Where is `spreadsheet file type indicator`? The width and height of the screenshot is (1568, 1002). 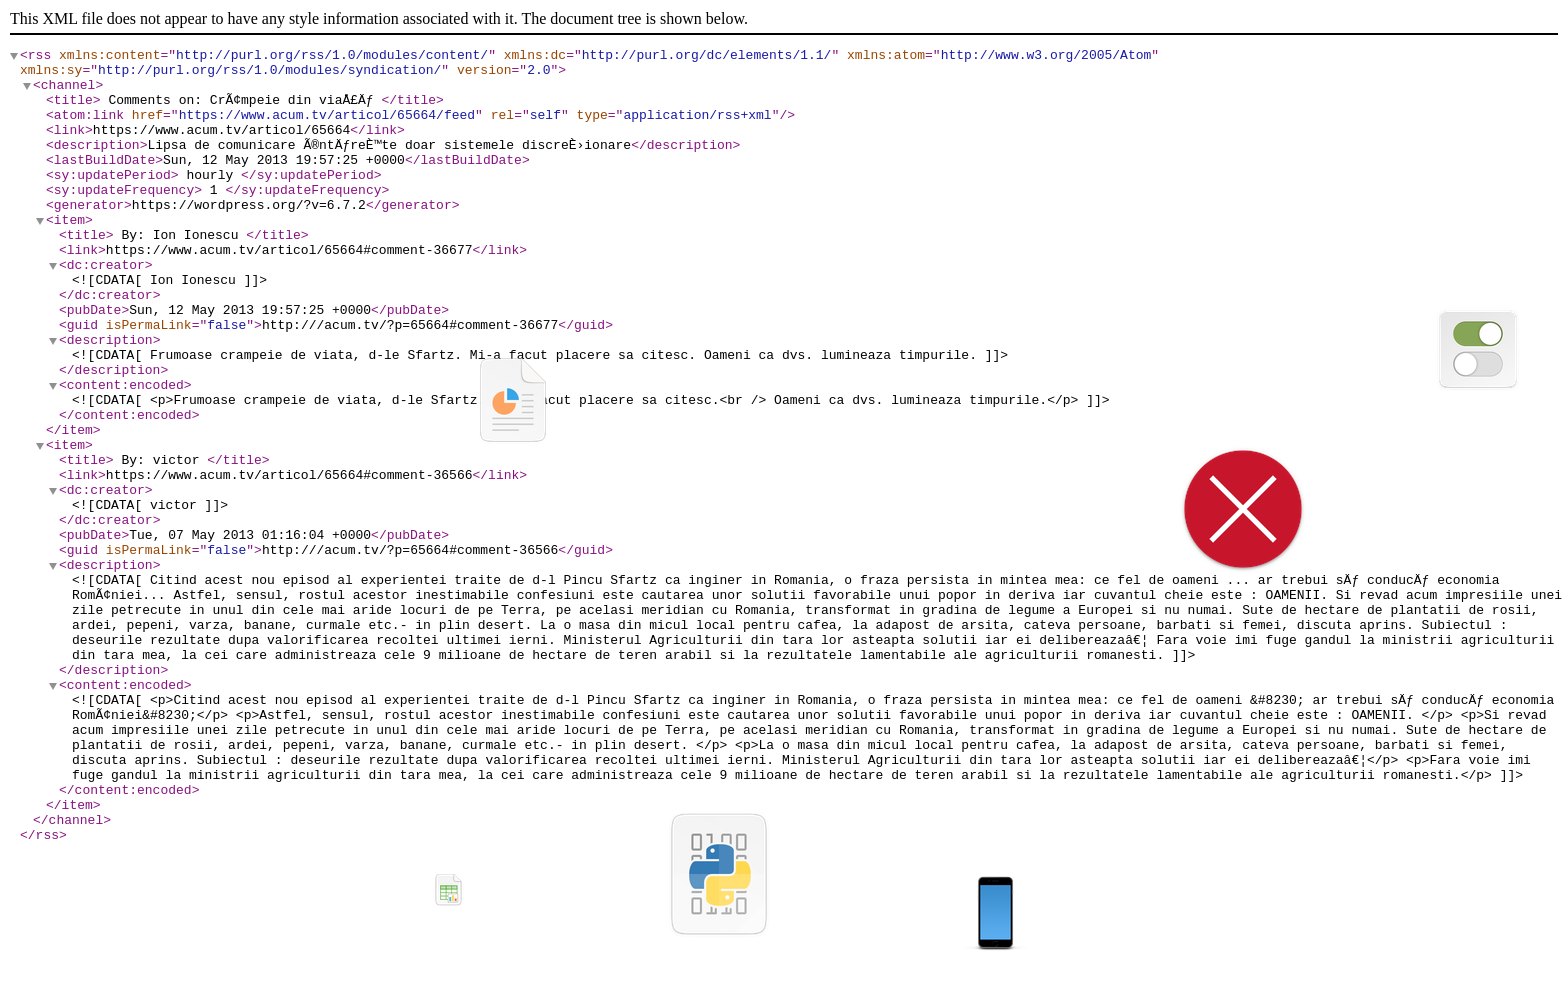 spreadsheet file type indicator is located at coordinates (448, 889).